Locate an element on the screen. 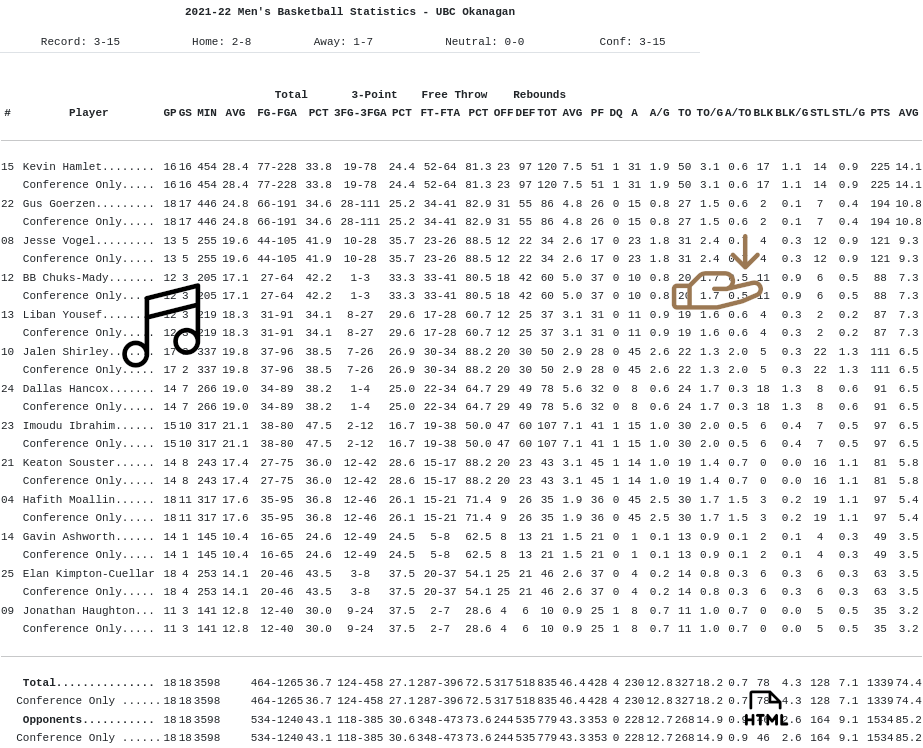  access music library or audio player is located at coordinates (166, 327).